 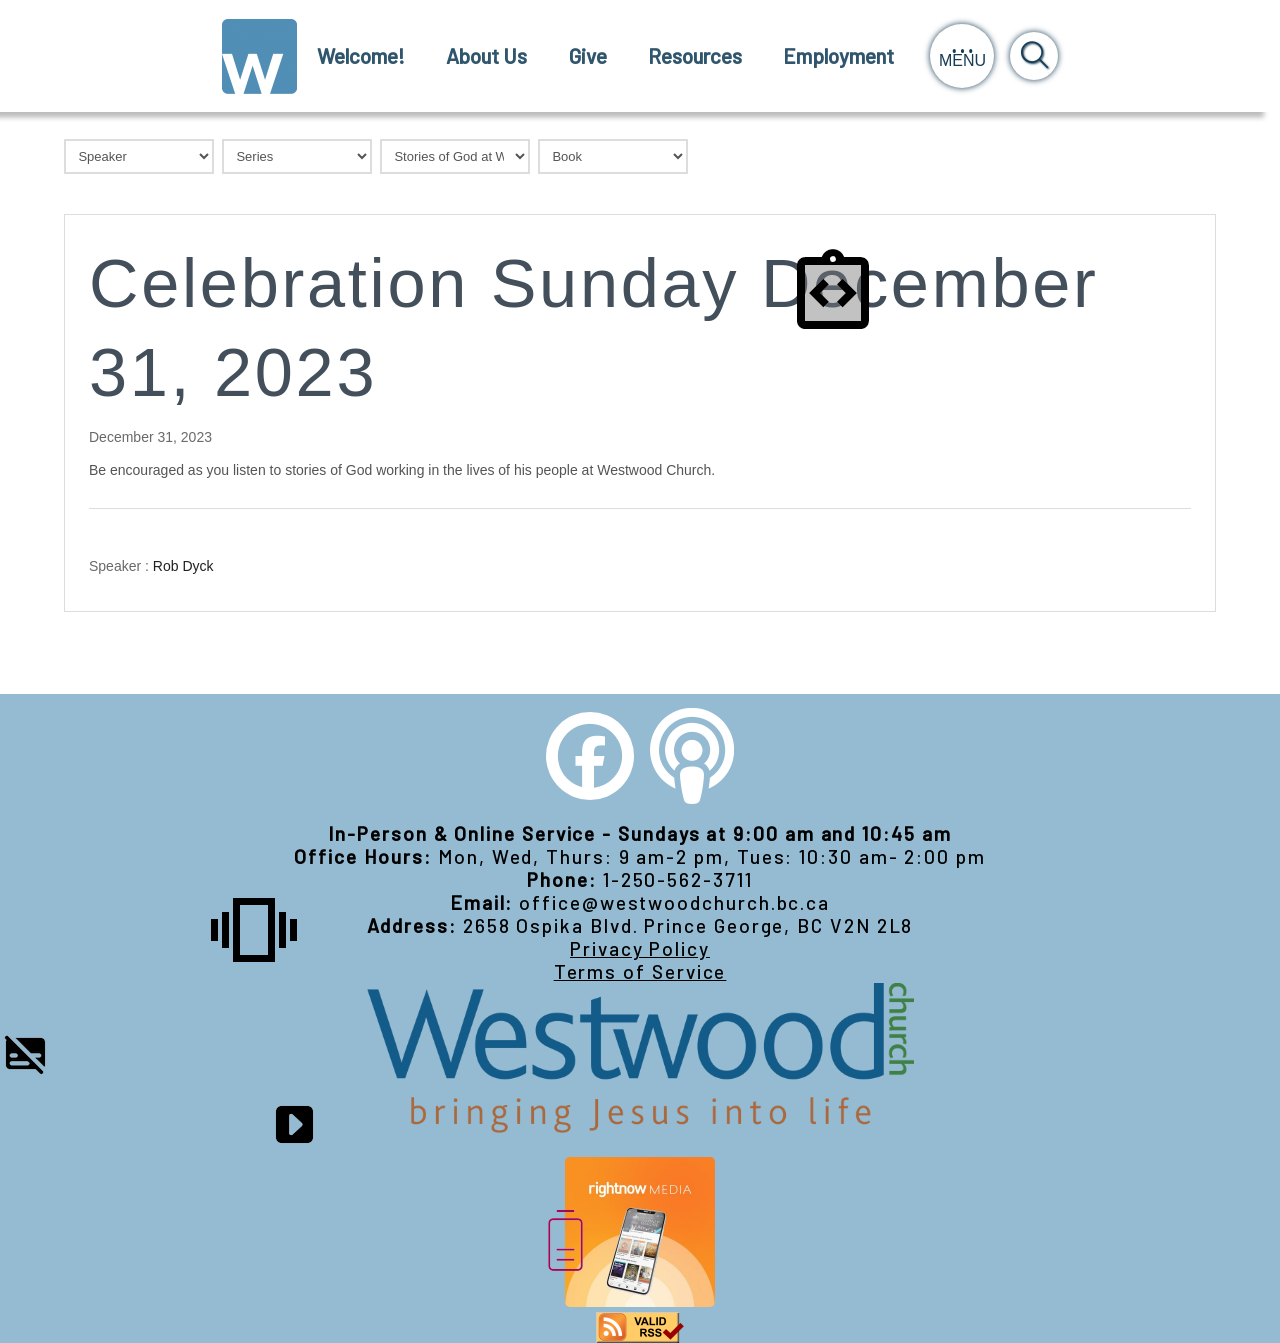 What do you see at coordinates (25, 1053) in the screenshot?
I see `turn off subtitles or closed captions` at bounding box center [25, 1053].